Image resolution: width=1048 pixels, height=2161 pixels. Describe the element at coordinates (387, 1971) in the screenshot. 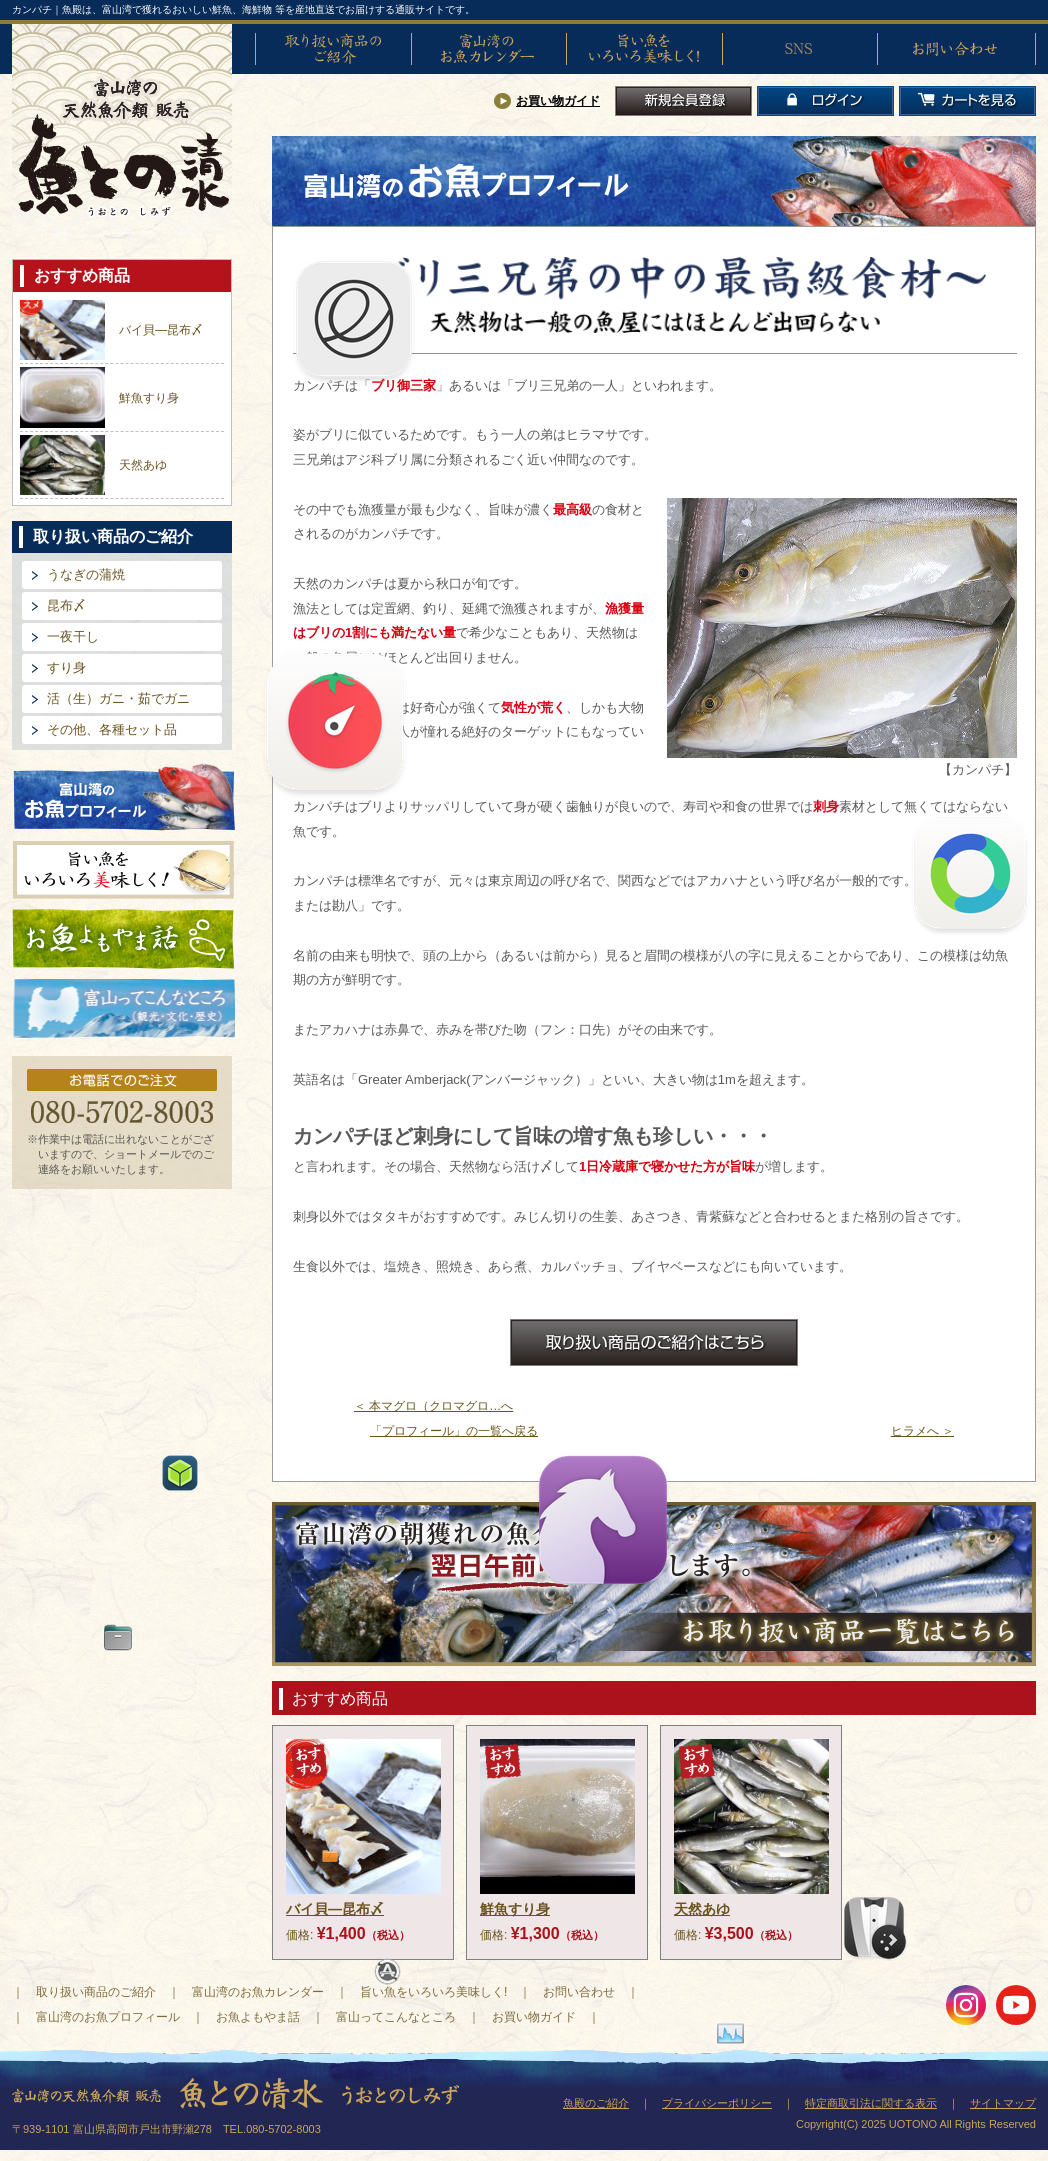

I see `check for available software updates` at that location.